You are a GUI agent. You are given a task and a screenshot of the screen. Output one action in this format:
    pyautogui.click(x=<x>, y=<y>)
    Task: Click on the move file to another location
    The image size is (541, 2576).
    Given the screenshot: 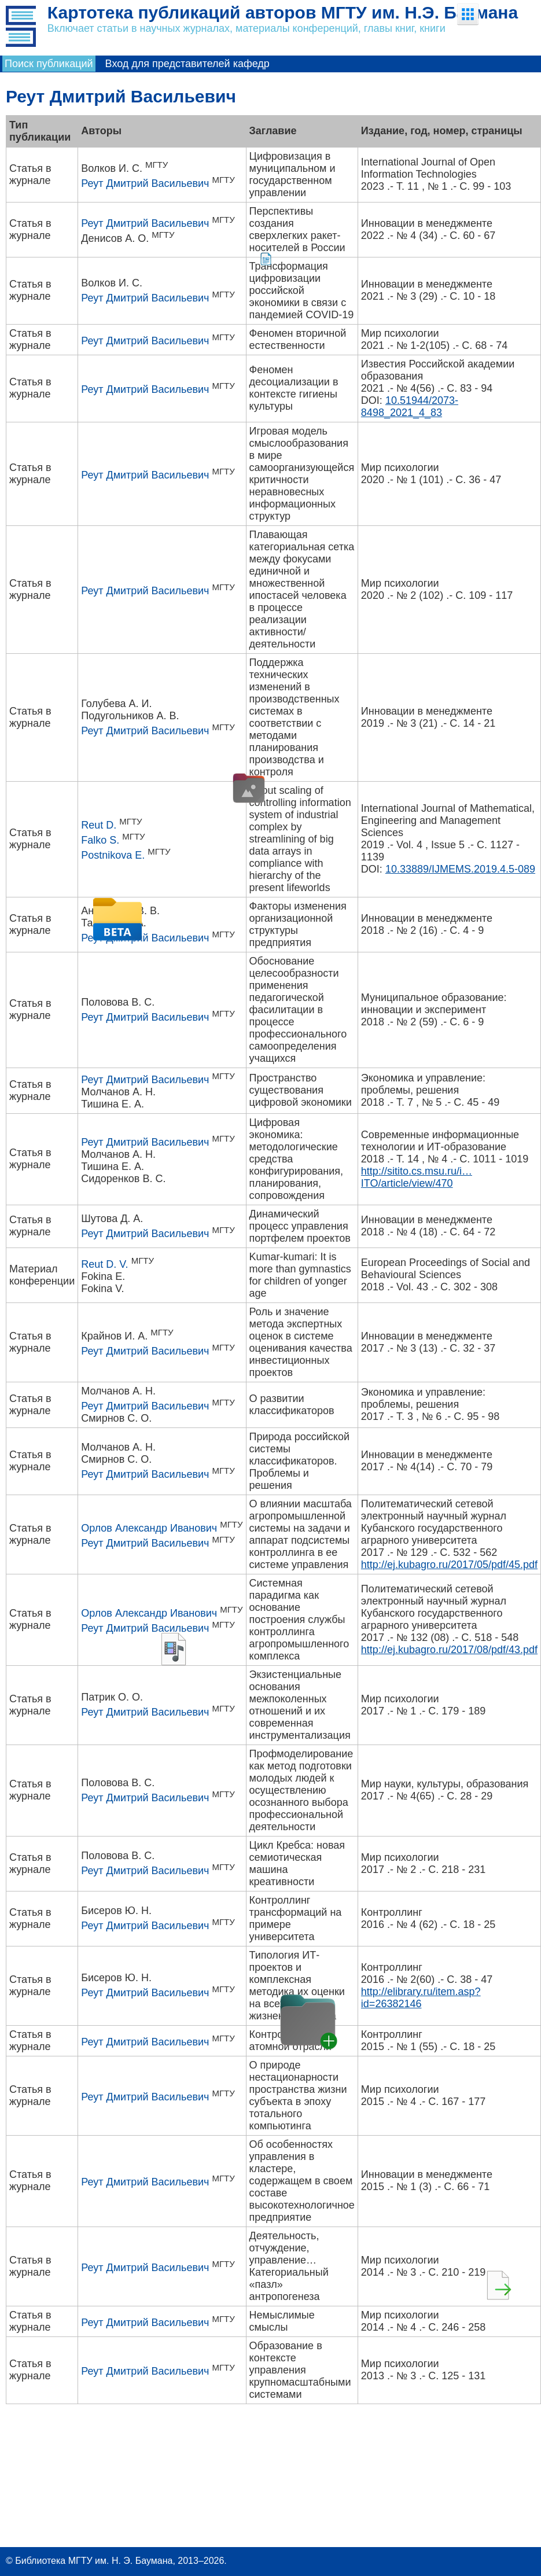 What is the action you would take?
    pyautogui.click(x=498, y=2285)
    